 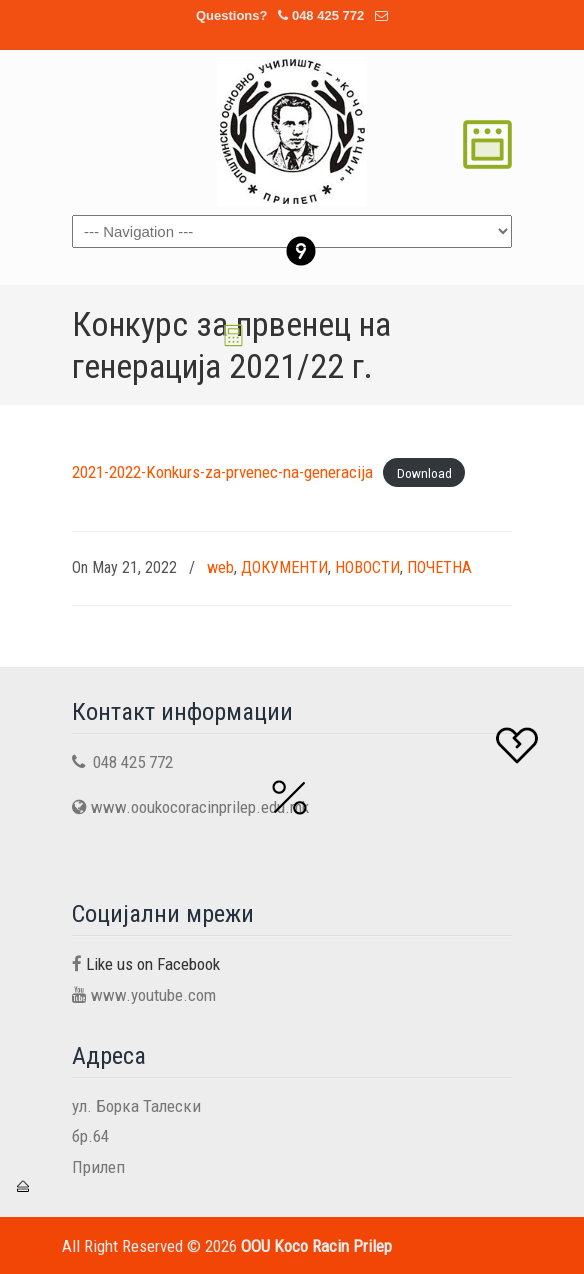 I want to click on view or apply a discount, so click(x=289, y=797).